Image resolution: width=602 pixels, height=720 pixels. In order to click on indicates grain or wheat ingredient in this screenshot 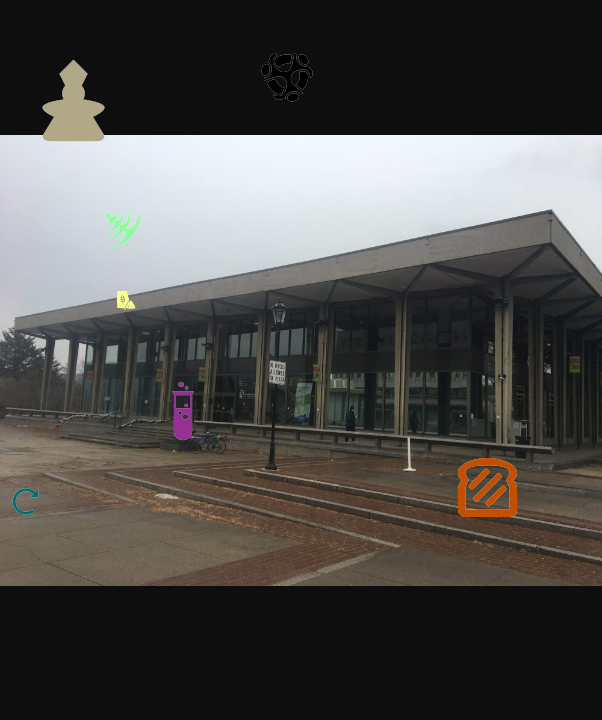, I will do `click(126, 300)`.